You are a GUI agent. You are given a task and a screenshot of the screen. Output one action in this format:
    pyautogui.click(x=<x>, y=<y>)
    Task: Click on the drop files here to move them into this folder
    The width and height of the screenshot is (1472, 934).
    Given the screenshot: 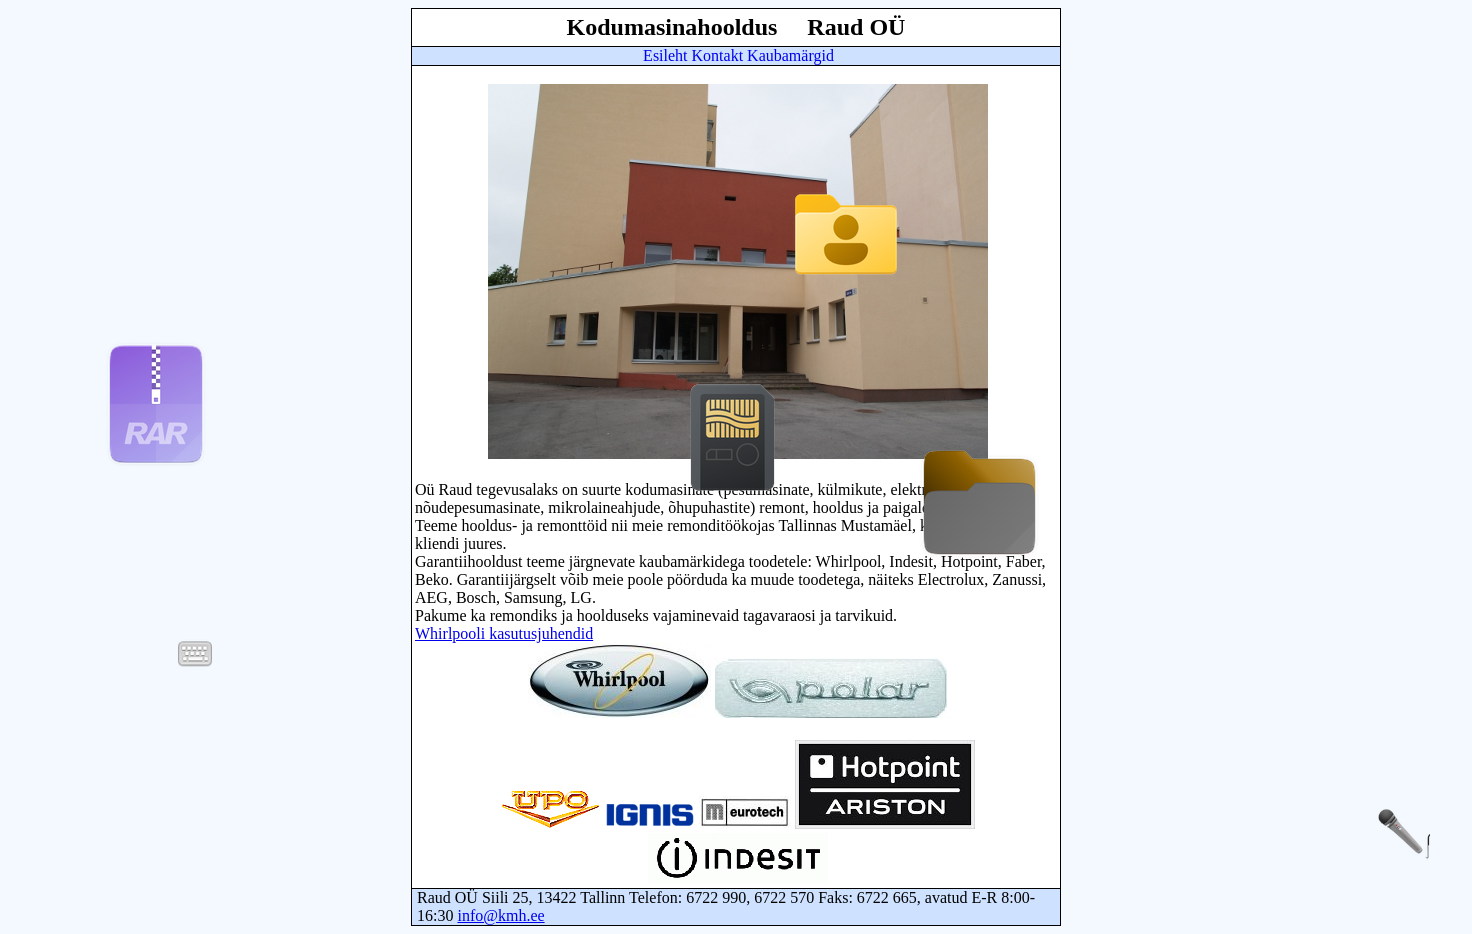 What is the action you would take?
    pyautogui.click(x=979, y=502)
    